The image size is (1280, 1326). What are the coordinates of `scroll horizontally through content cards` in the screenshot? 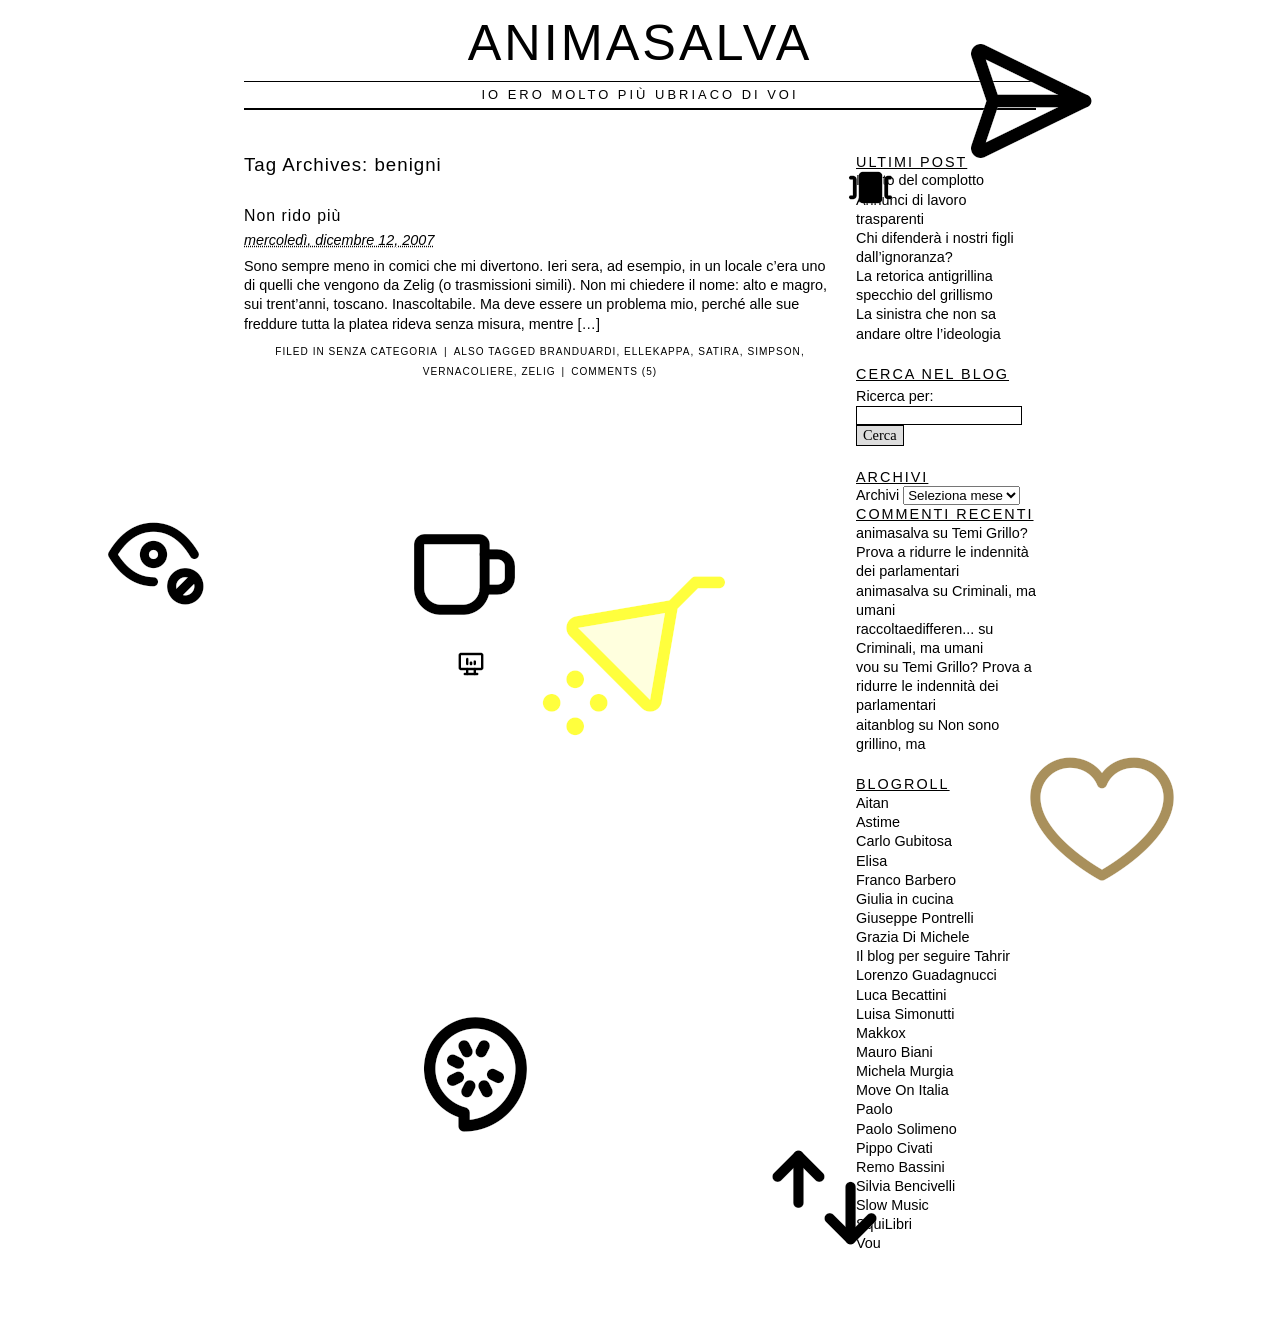 It's located at (870, 187).